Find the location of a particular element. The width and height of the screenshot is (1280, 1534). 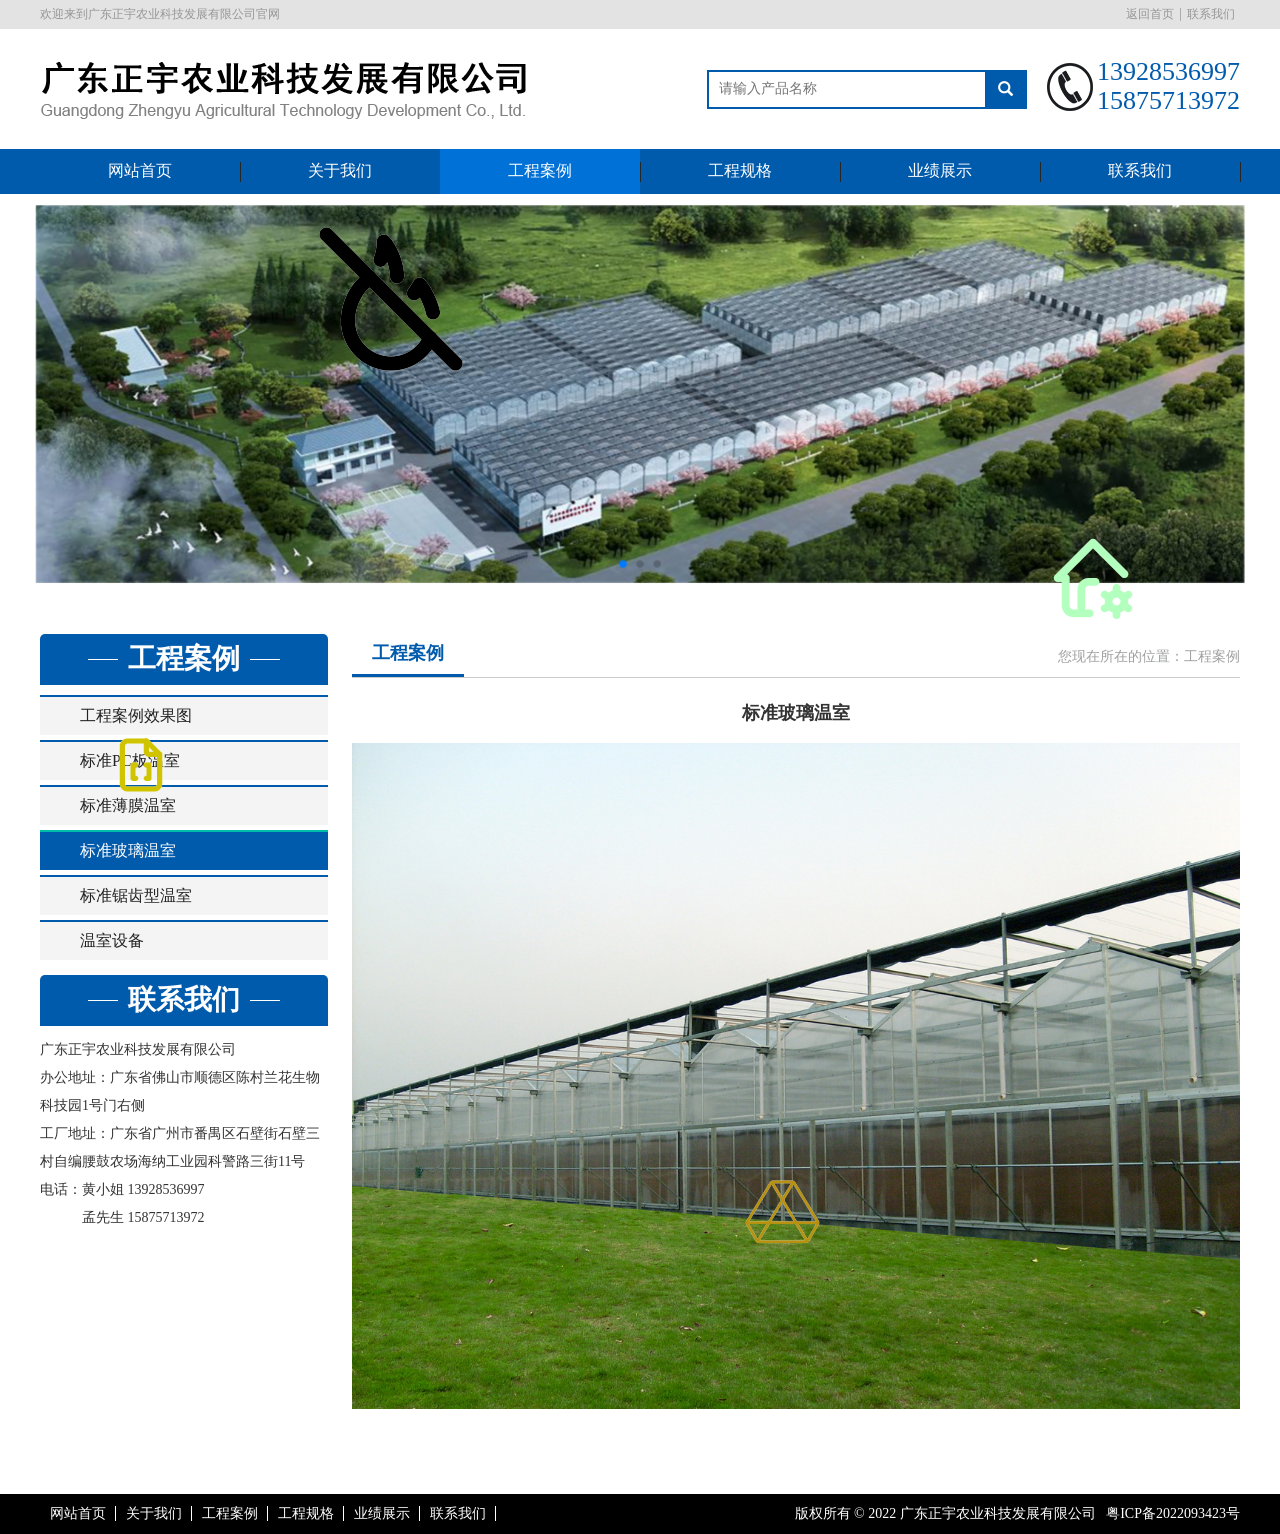

access home settings is located at coordinates (1093, 578).